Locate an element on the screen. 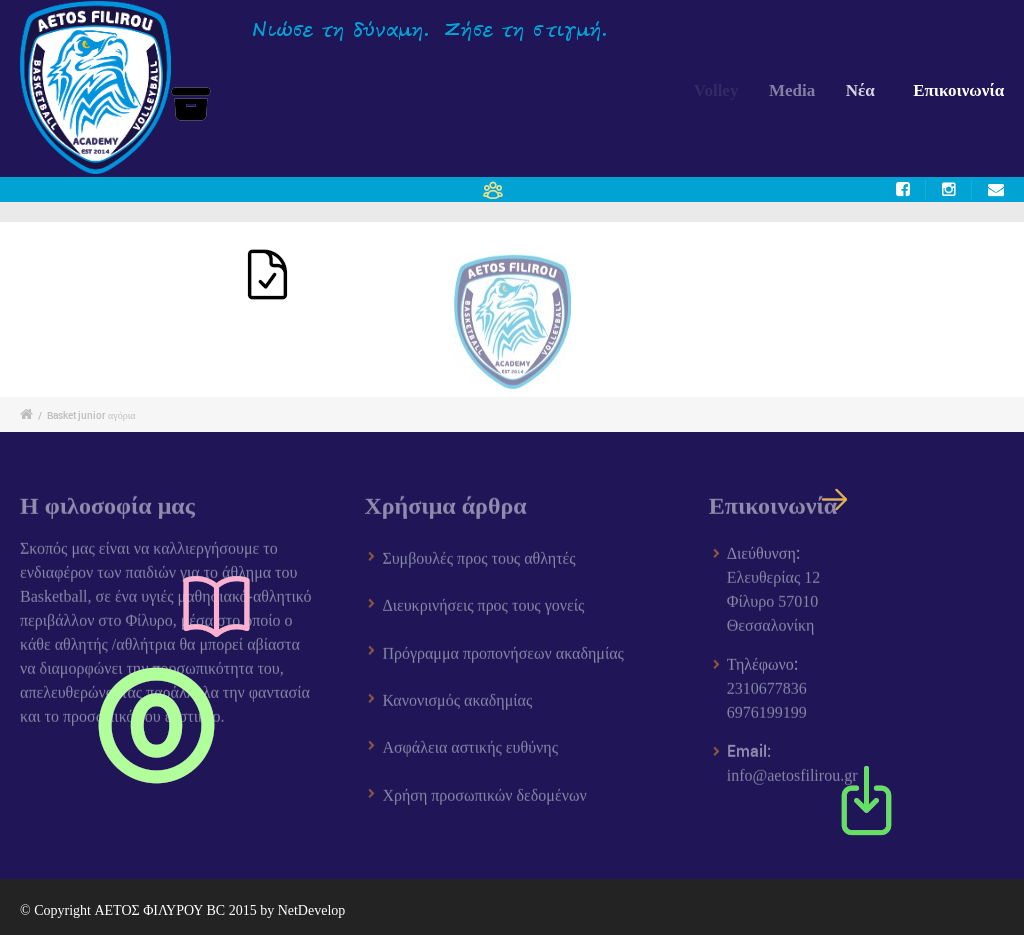  view all team members is located at coordinates (493, 190).